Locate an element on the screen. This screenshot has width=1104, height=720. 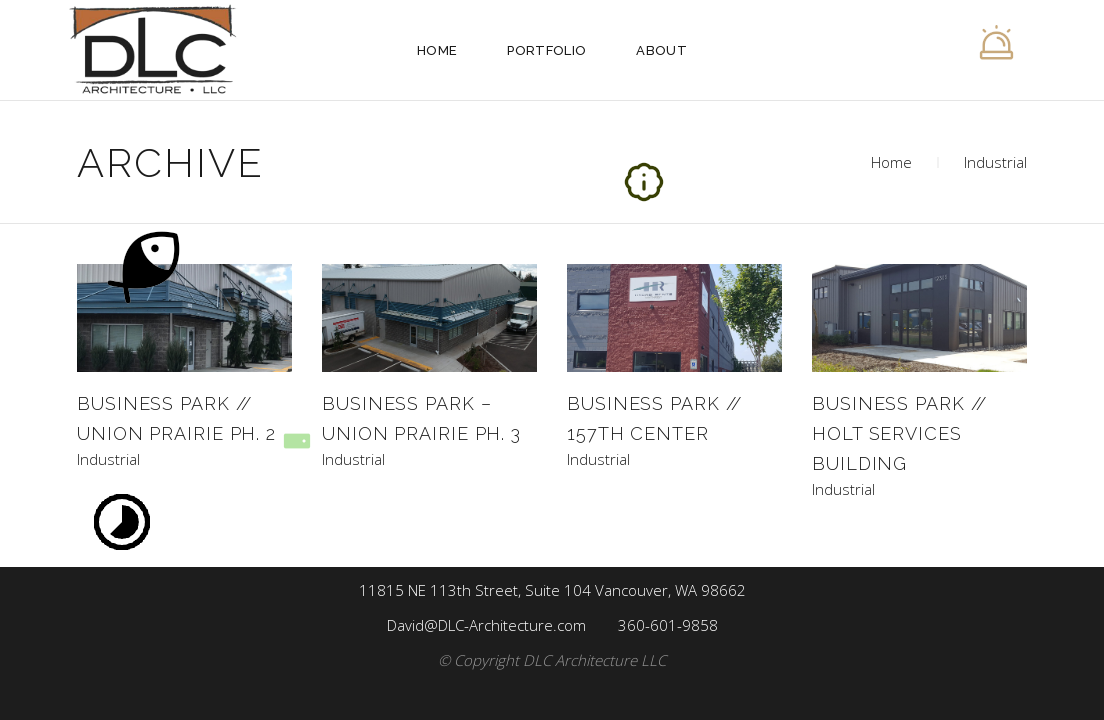
access timelapse camera mode is located at coordinates (122, 522).